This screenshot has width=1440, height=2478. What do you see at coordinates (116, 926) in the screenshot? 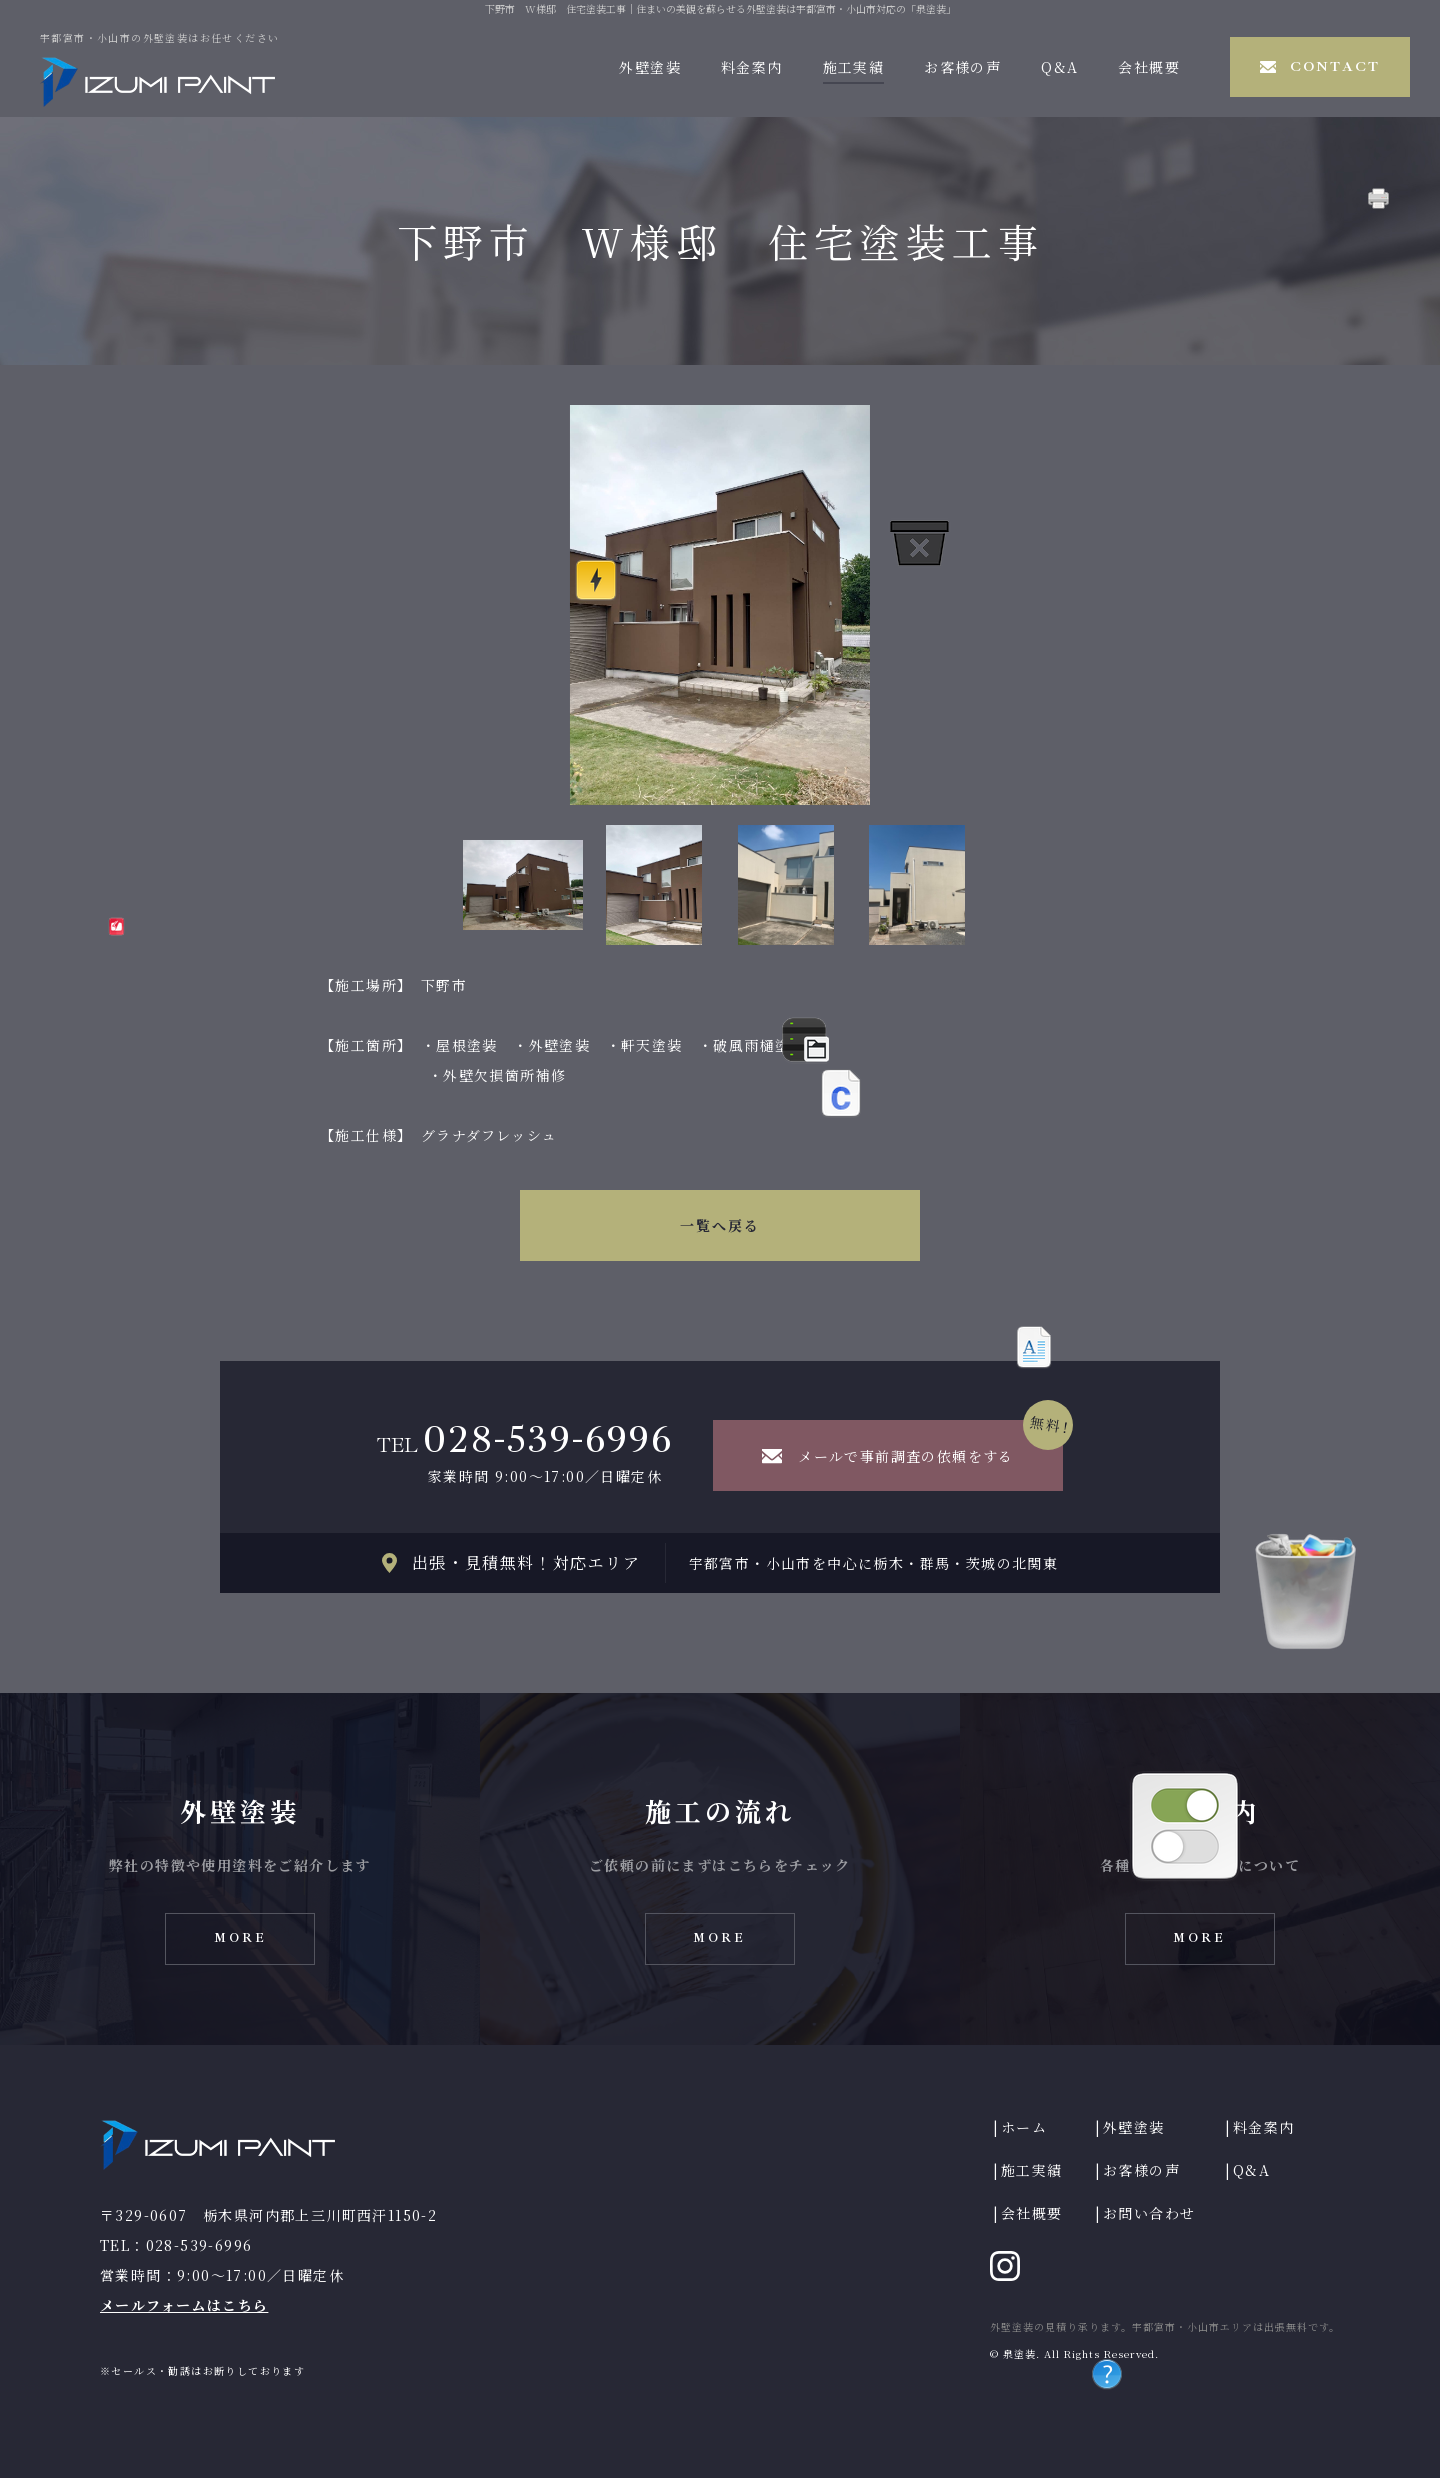
I see `an EPS vector image file` at bounding box center [116, 926].